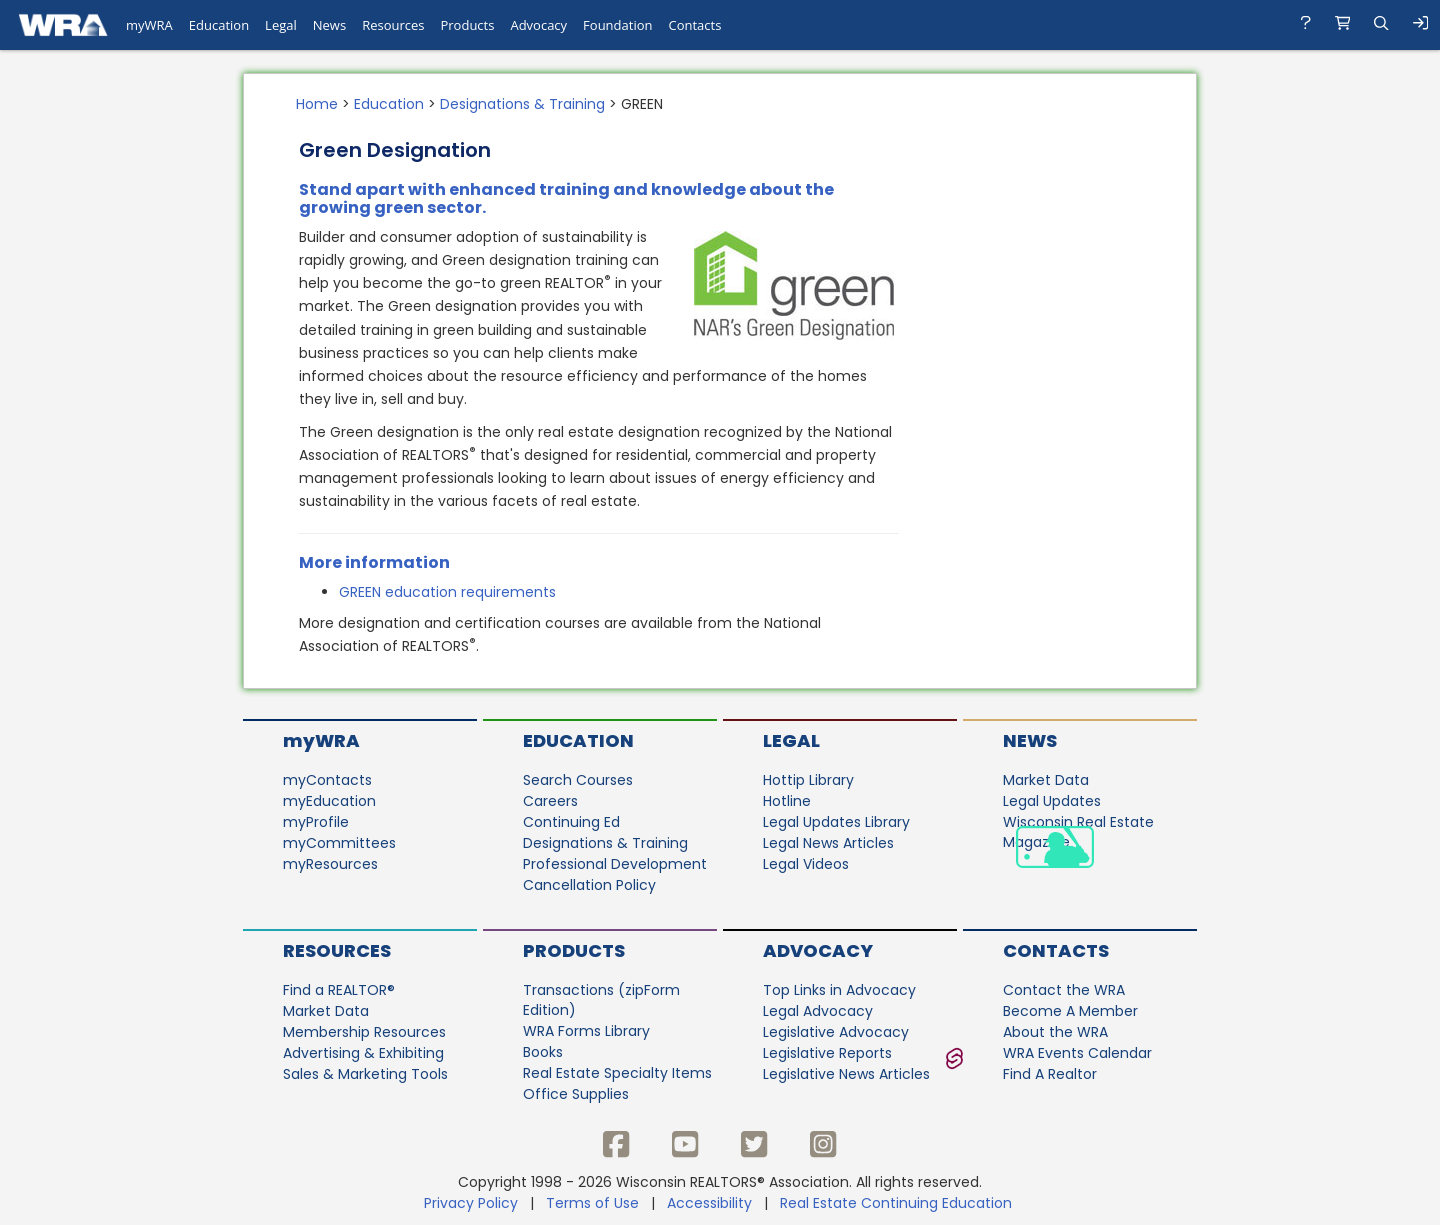 The width and height of the screenshot is (1440, 1225). Describe the element at coordinates (1055, 847) in the screenshot. I see `open the MLB app` at that location.